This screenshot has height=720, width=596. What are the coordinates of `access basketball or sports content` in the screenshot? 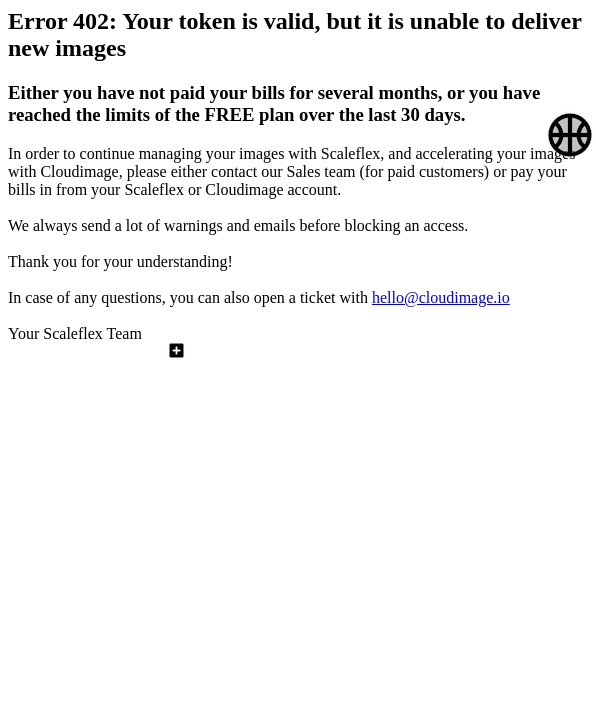 It's located at (570, 135).